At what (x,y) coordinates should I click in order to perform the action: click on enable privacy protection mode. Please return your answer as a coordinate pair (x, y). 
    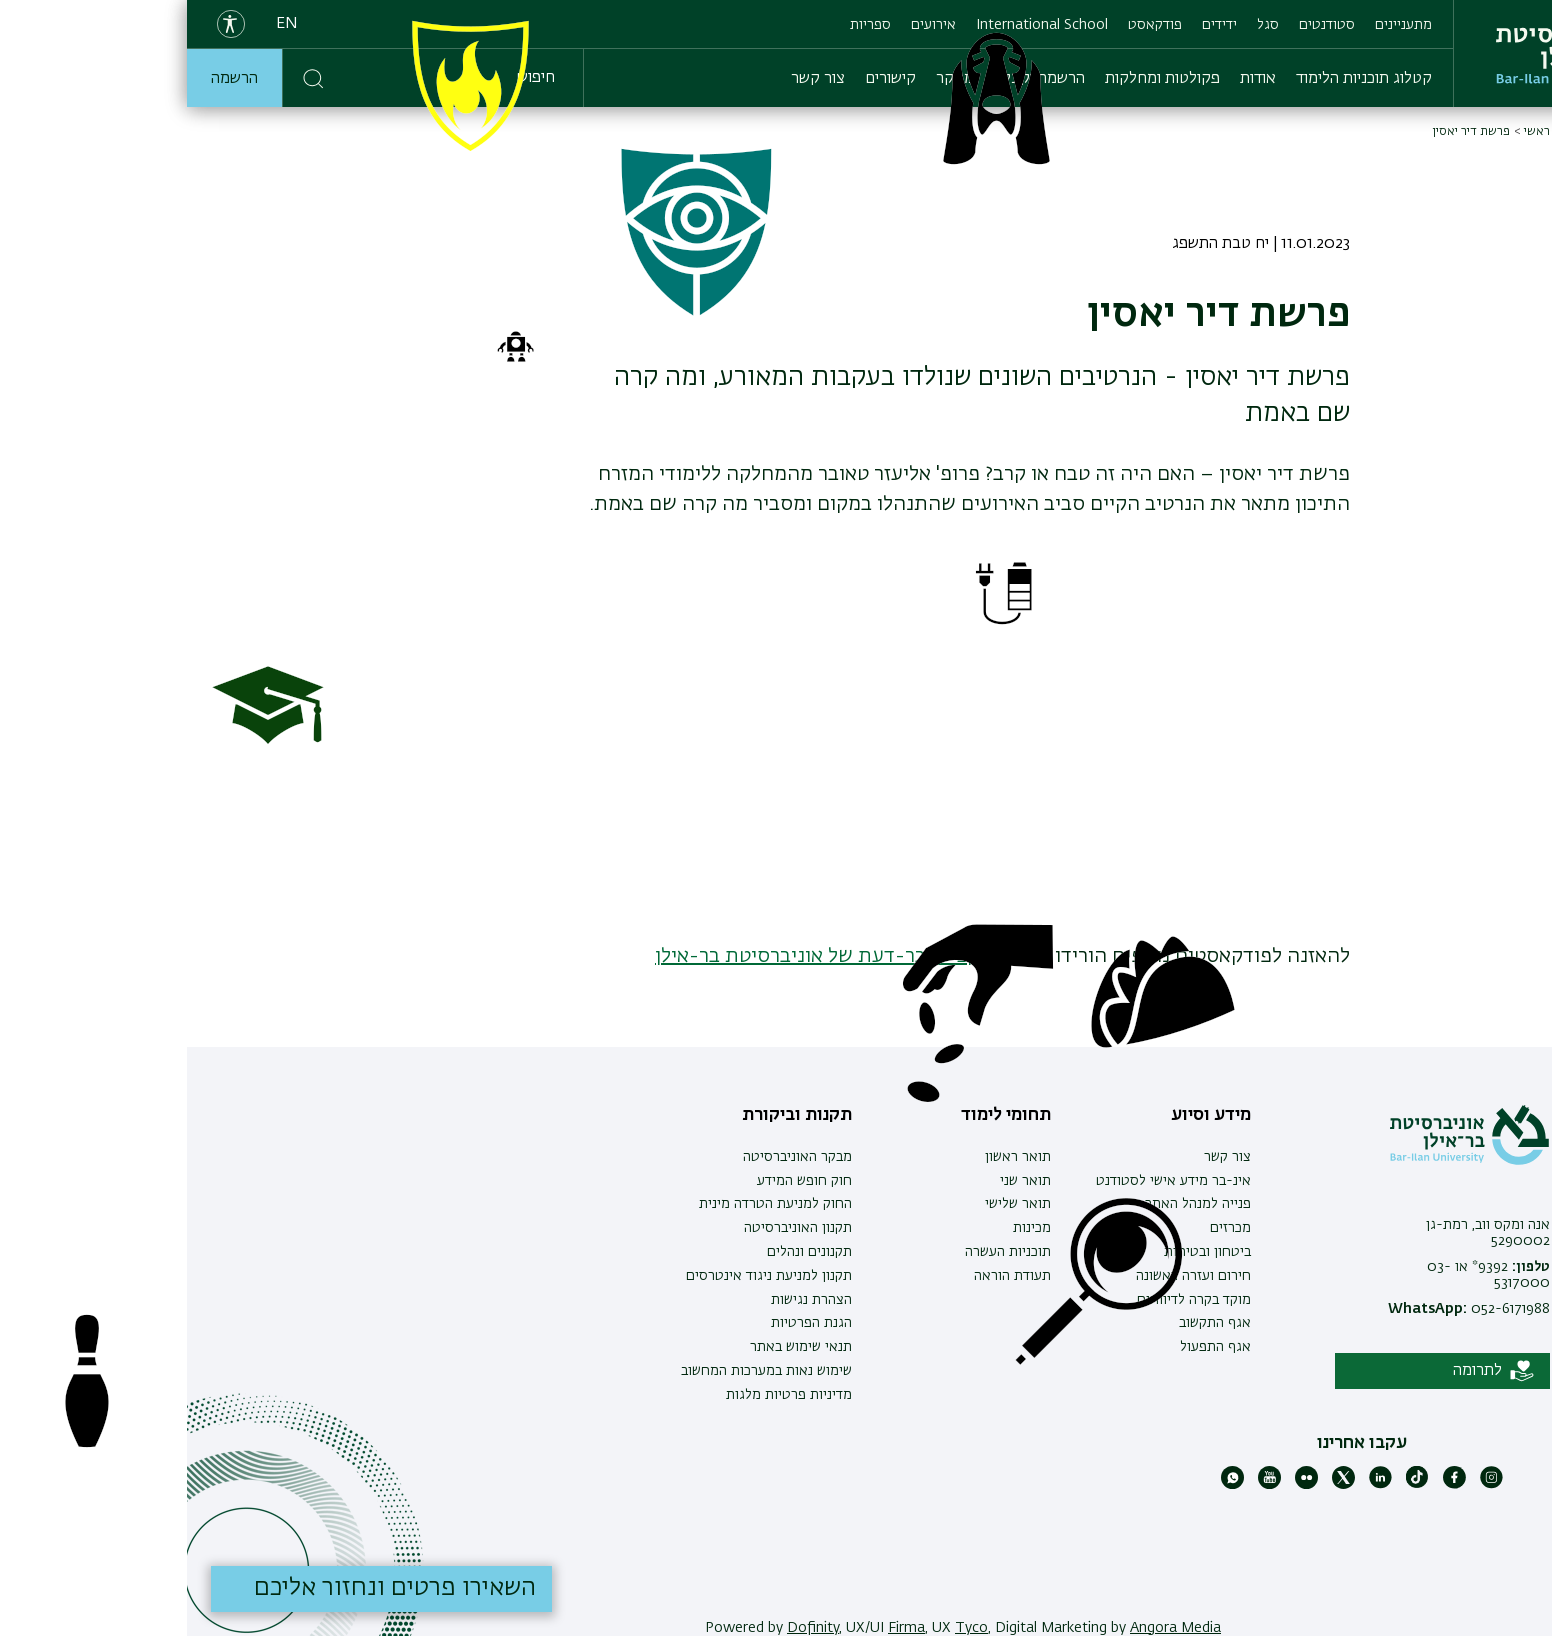
    Looking at the image, I should click on (696, 233).